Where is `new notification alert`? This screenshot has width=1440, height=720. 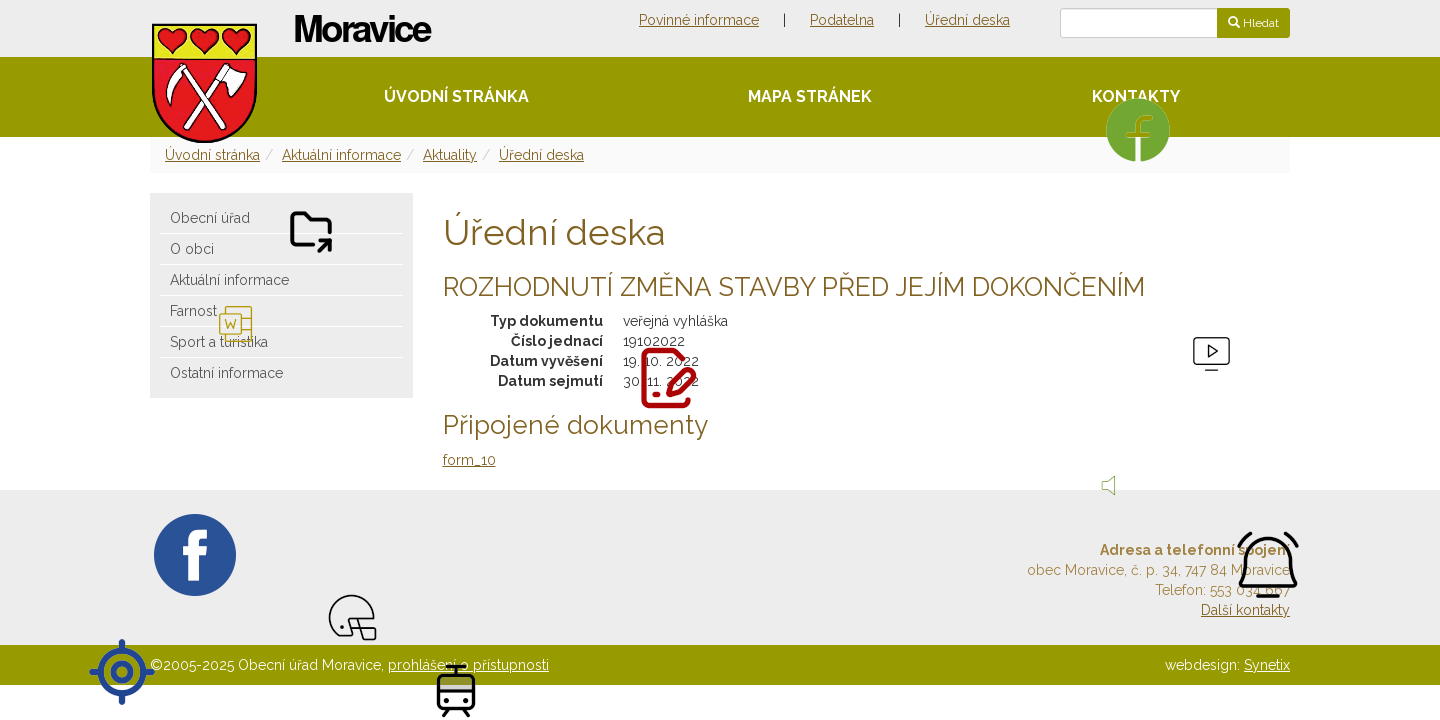
new notification alert is located at coordinates (1268, 566).